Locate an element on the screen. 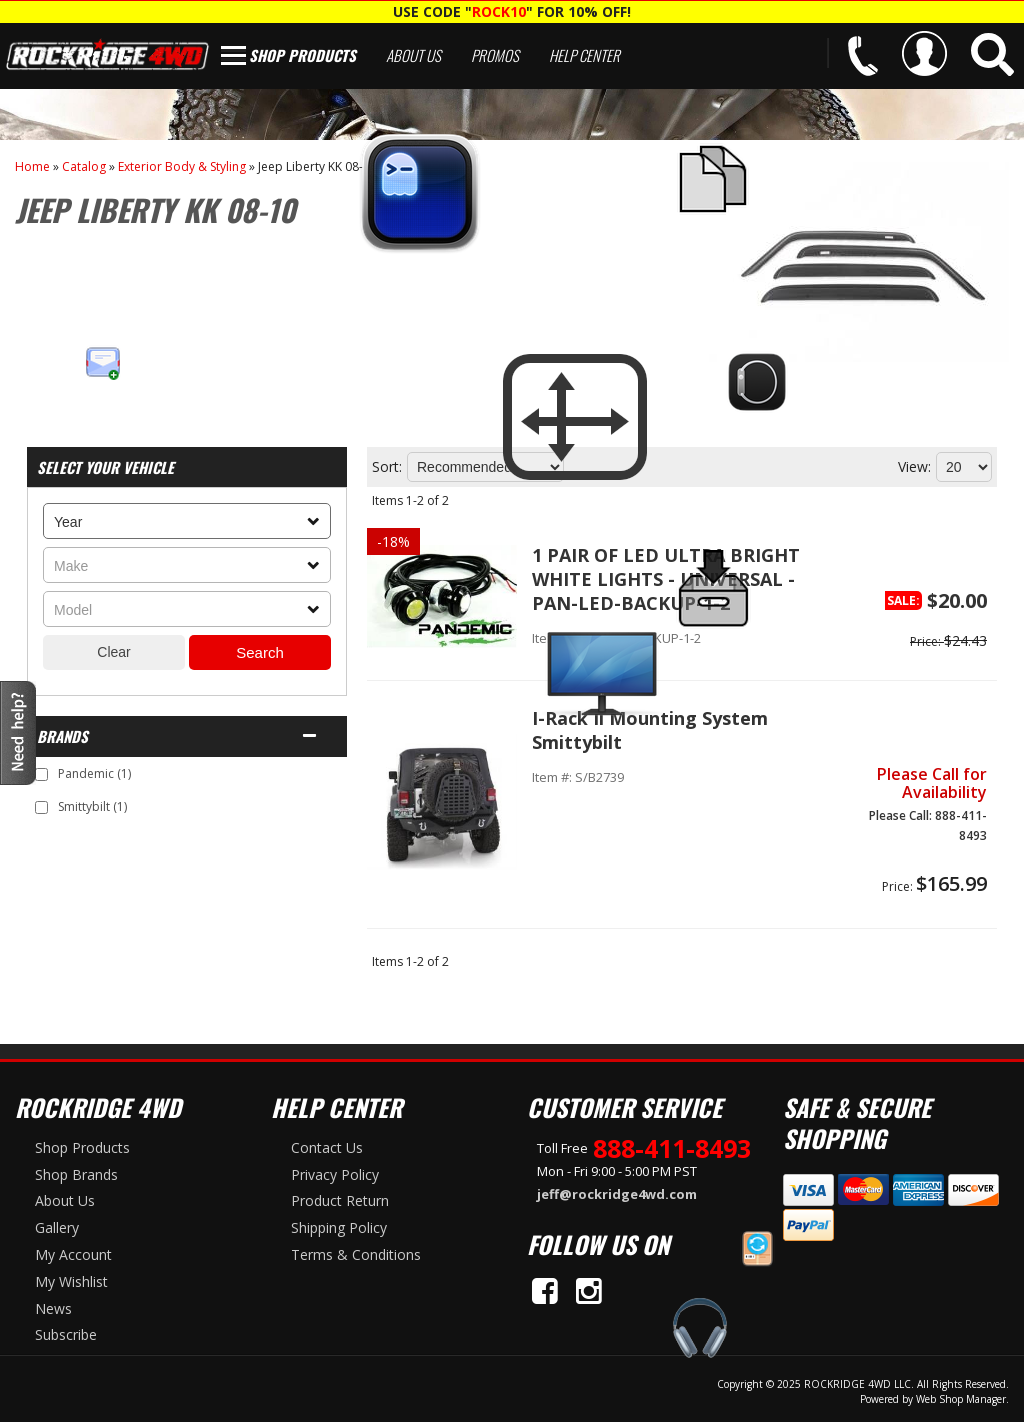 This screenshot has height=1422, width=1024. compose a new email message is located at coordinates (103, 362).